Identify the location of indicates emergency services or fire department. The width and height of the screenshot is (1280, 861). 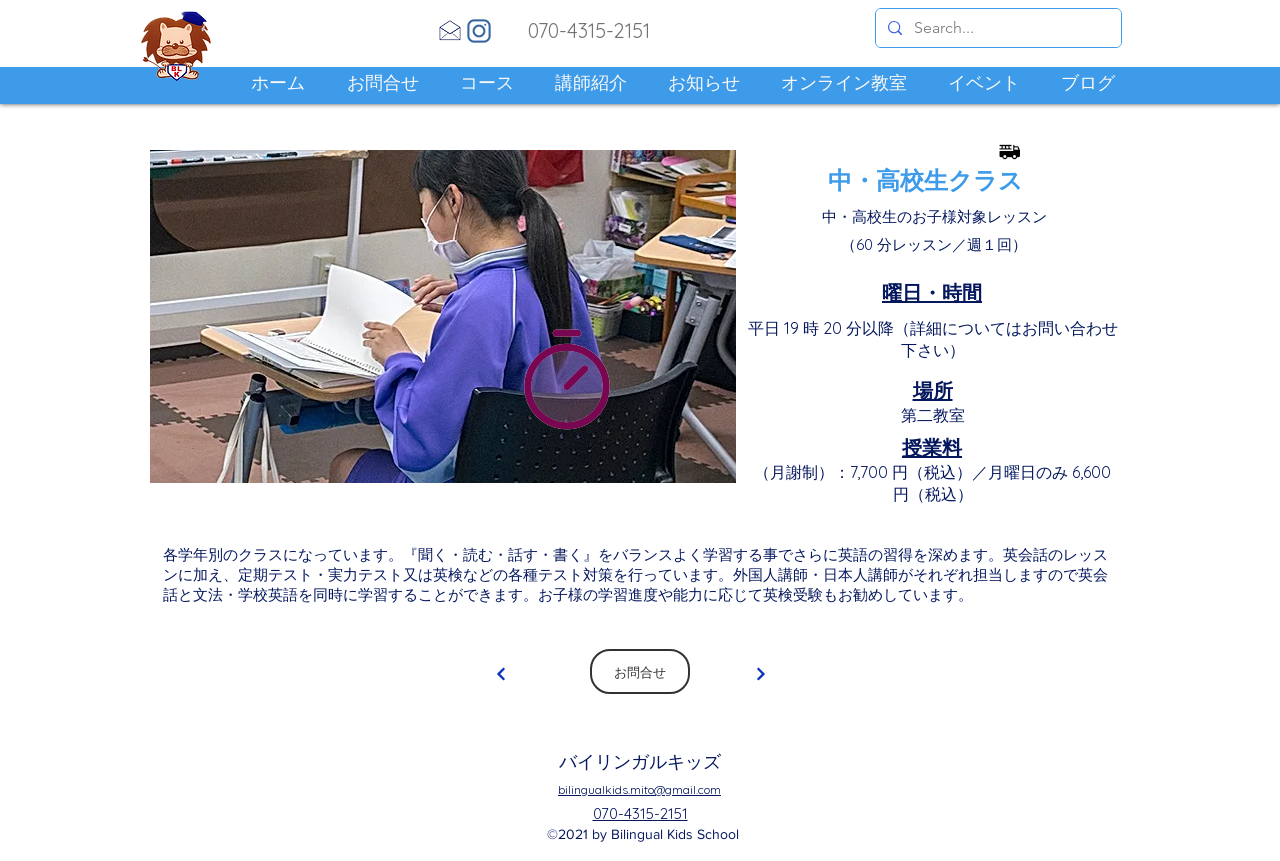
(1009, 151).